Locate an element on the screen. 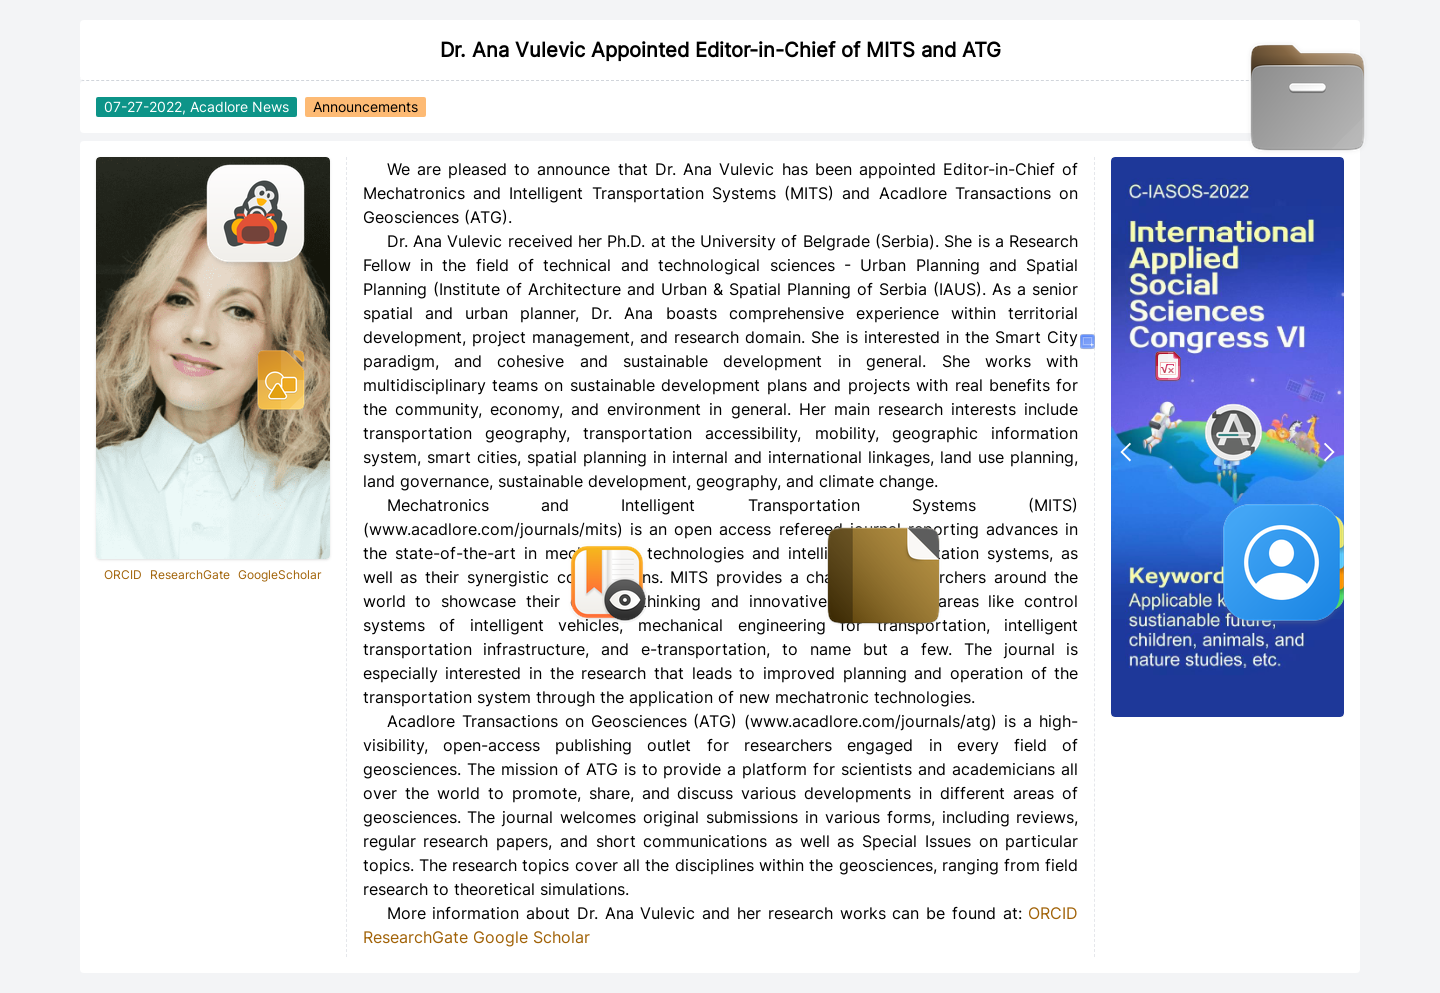 Image resolution: width=1440 pixels, height=993 pixels. open libreoffice draw application is located at coordinates (281, 380).